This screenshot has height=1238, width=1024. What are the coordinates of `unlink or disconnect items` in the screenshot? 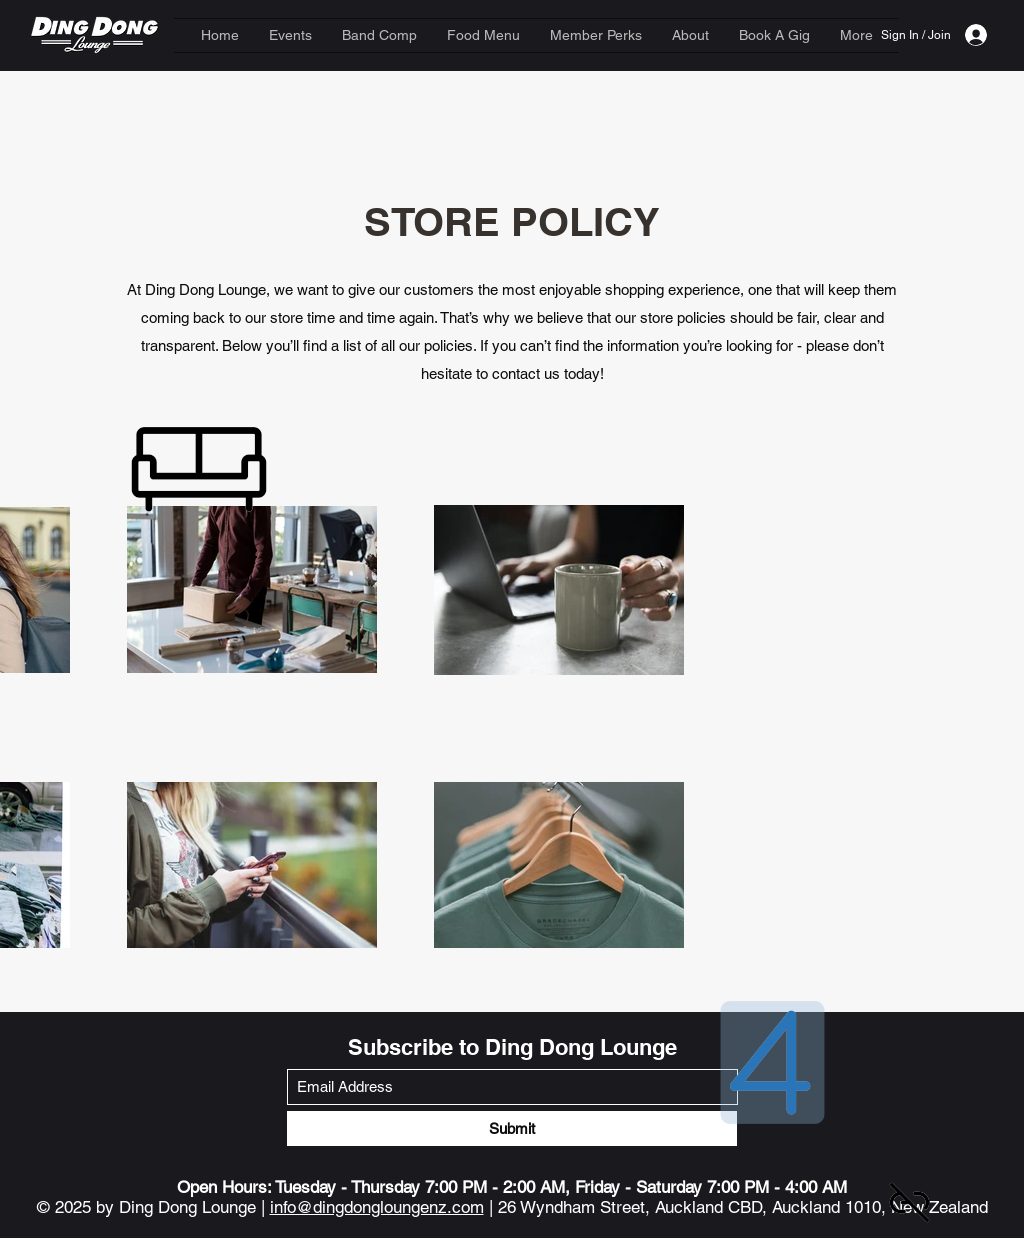 It's located at (909, 1202).